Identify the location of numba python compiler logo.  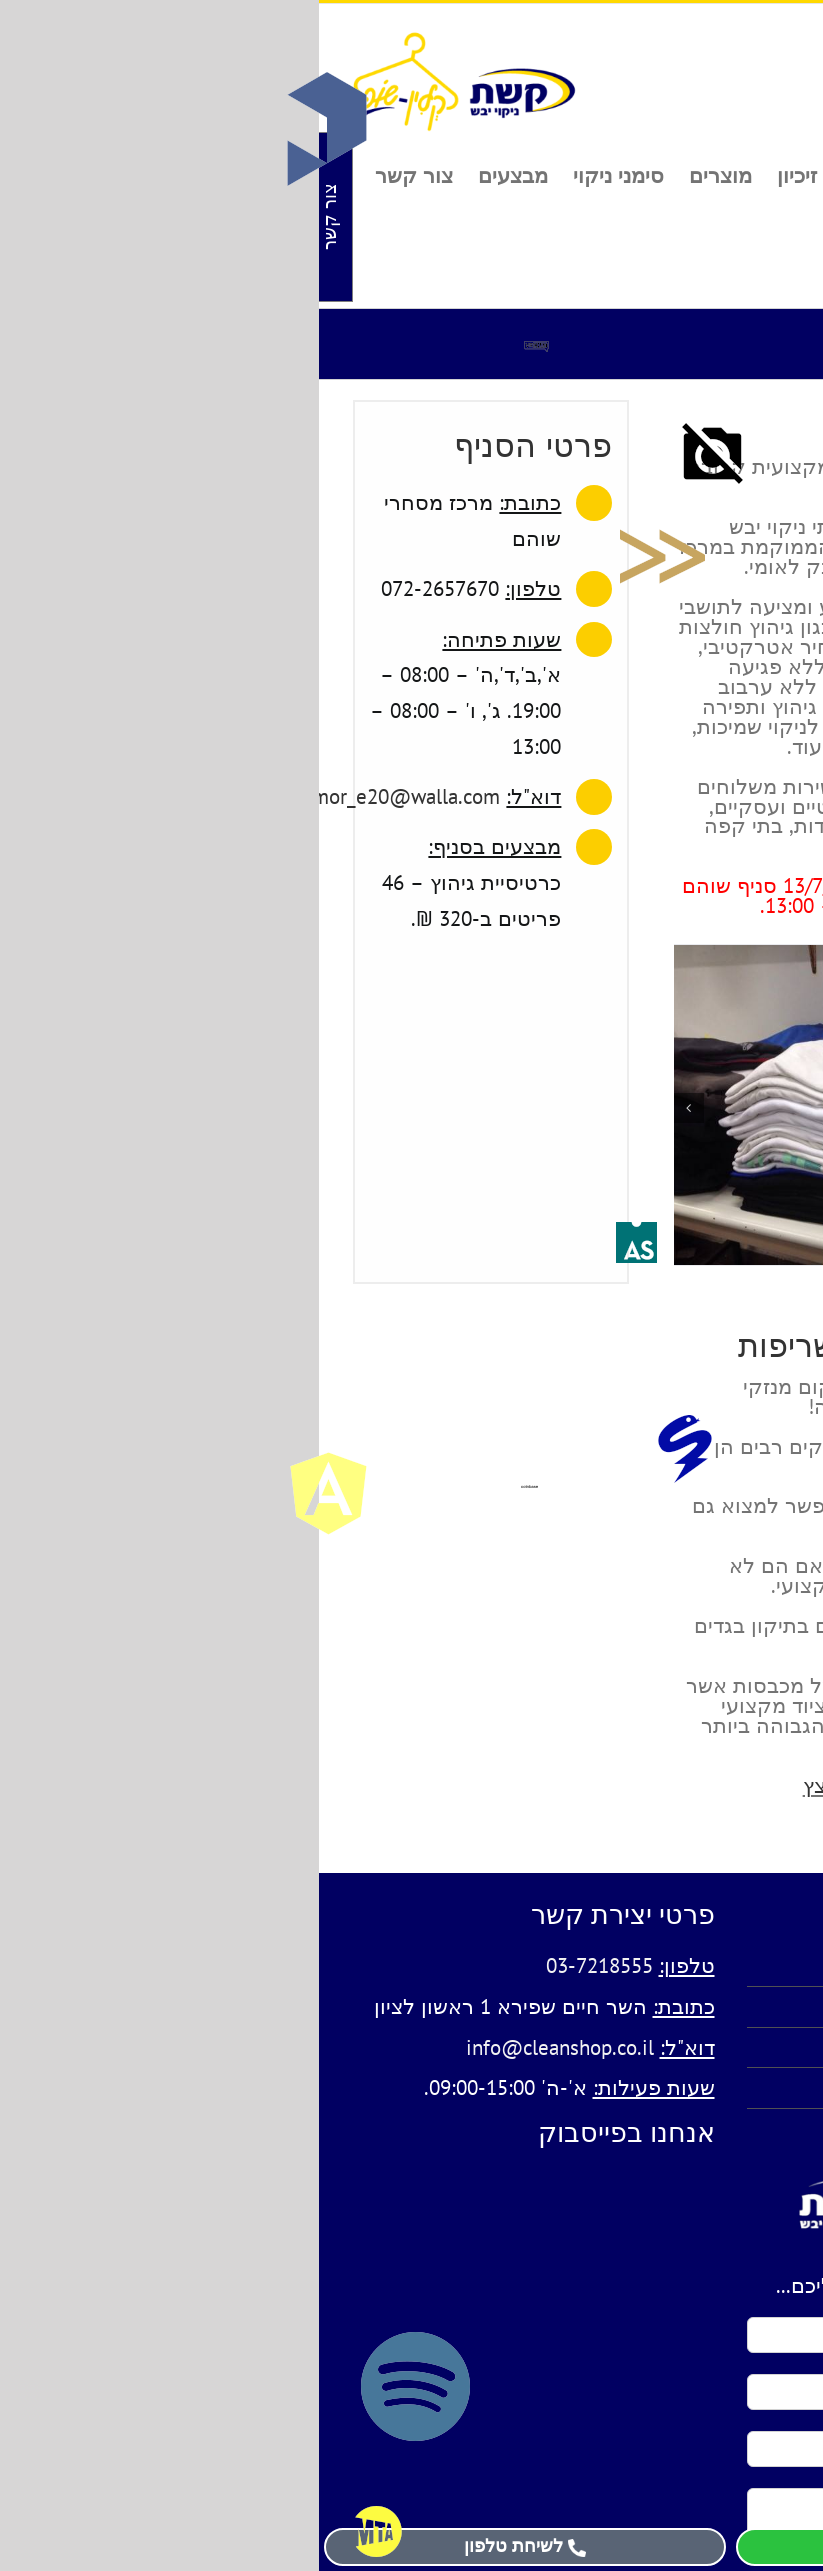
(685, 1449).